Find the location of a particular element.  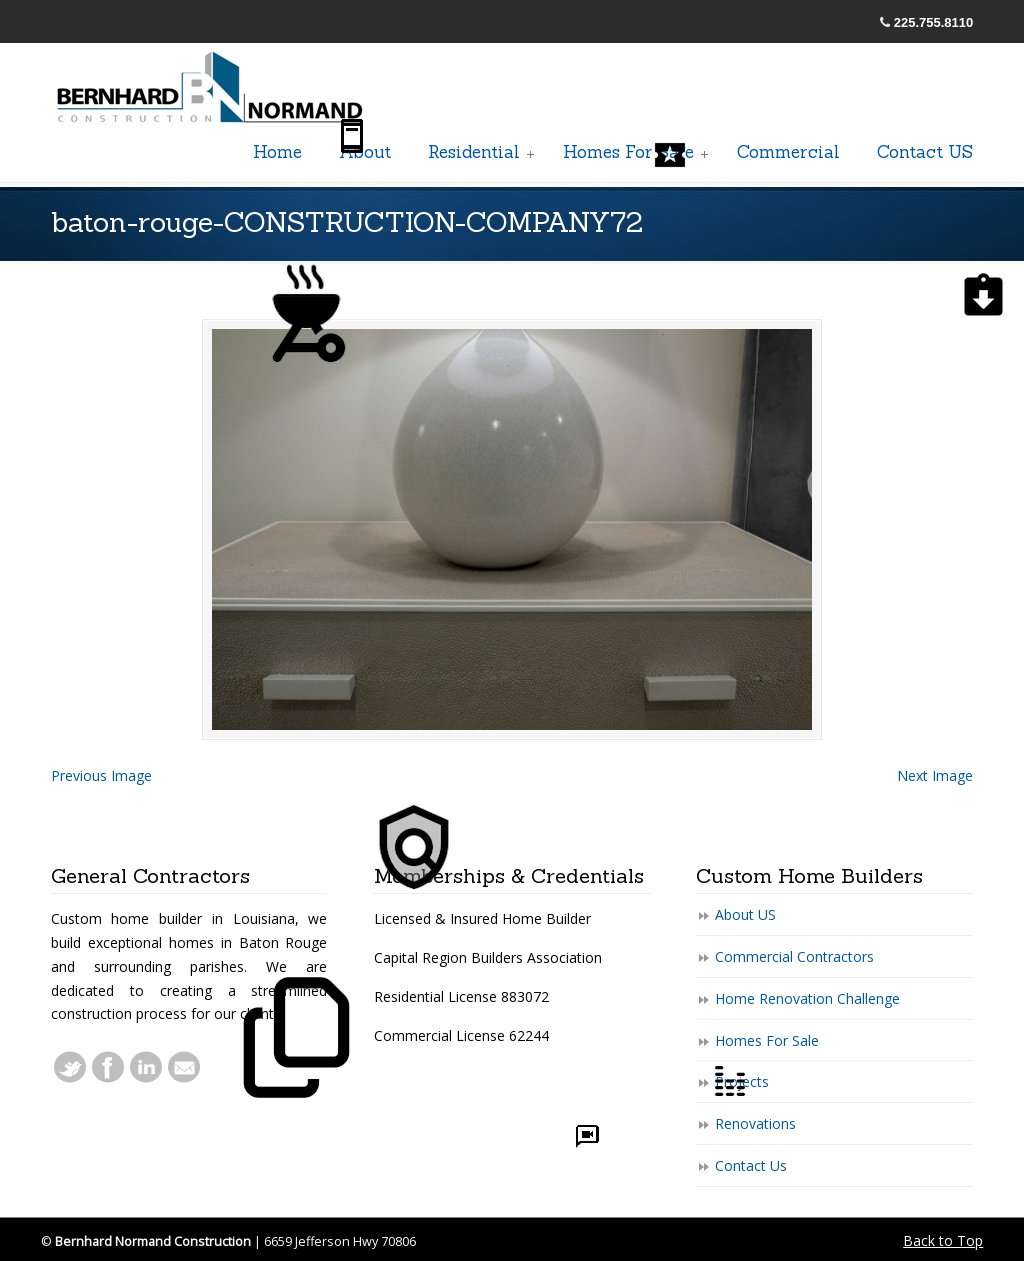

view mobile ad placements is located at coordinates (352, 136).